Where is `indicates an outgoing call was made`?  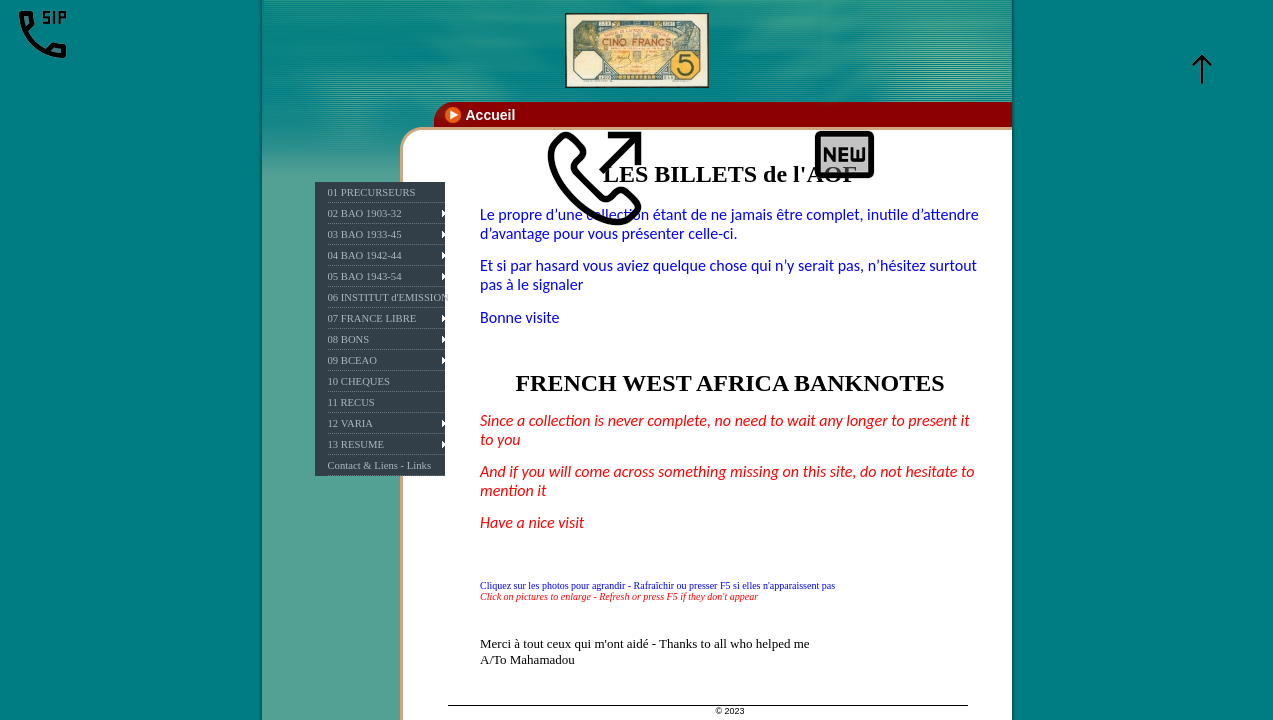 indicates an outgoing call was made is located at coordinates (594, 178).